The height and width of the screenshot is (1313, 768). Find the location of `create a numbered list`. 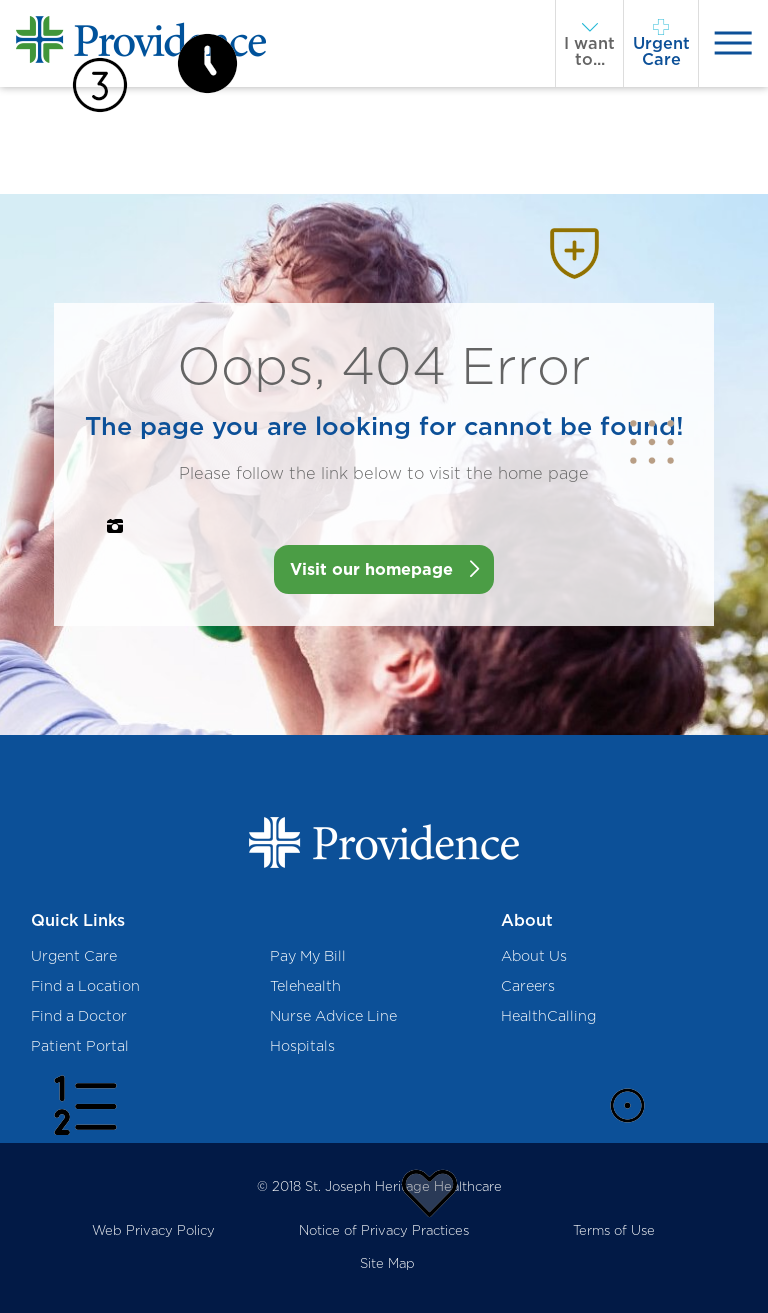

create a numbered list is located at coordinates (85, 1106).